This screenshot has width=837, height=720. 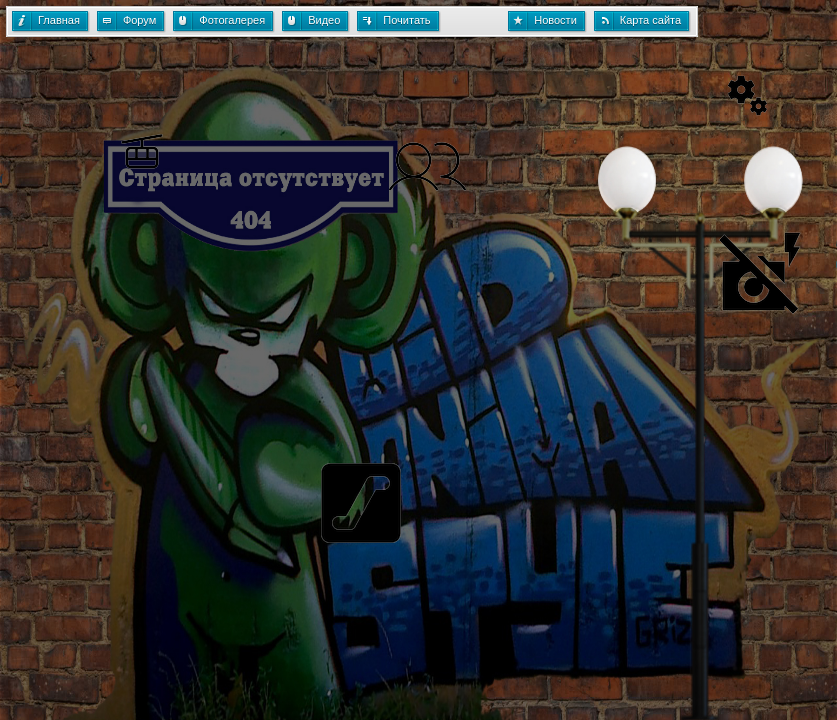 What do you see at coordinates (361, 503) in the screenshot?
I see `indicates escalator access nearby` at bounding box center [361, 503].